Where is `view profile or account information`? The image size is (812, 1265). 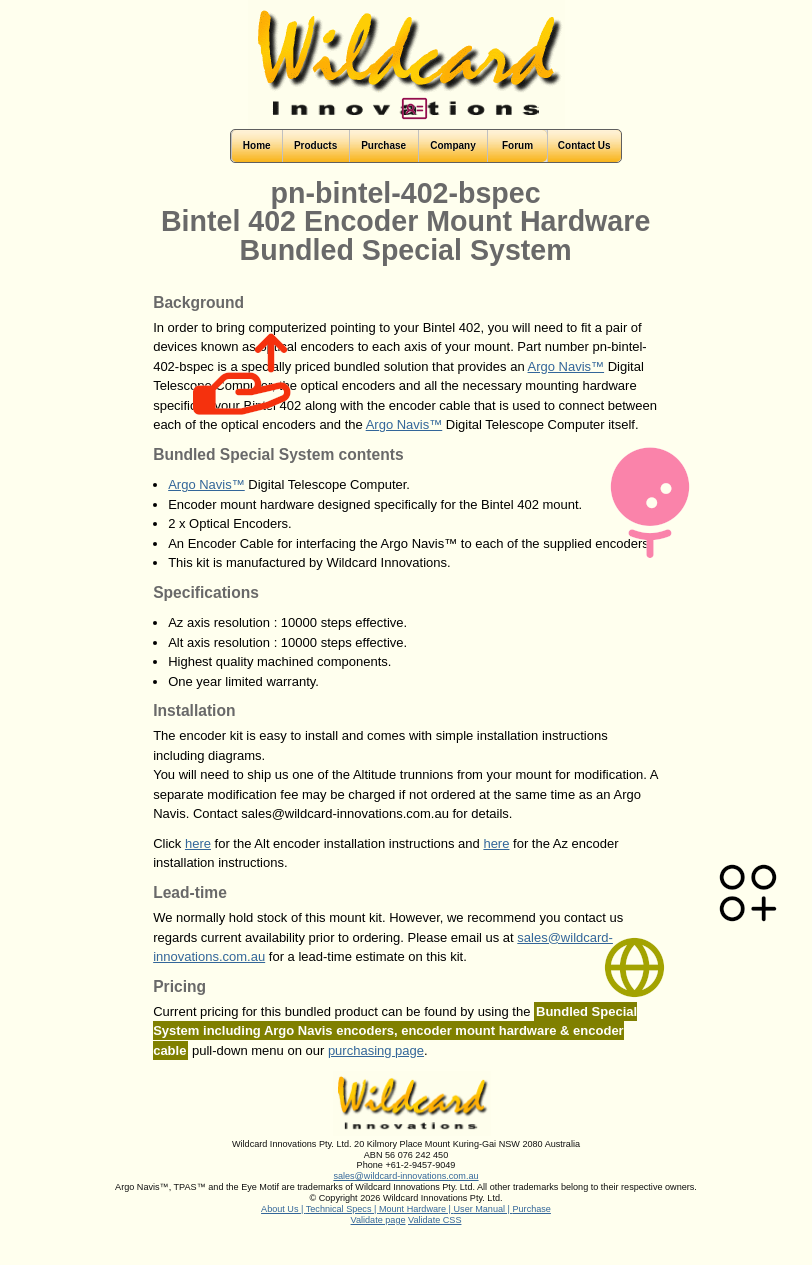 view profile or account information is located at coordinates (414, 108).